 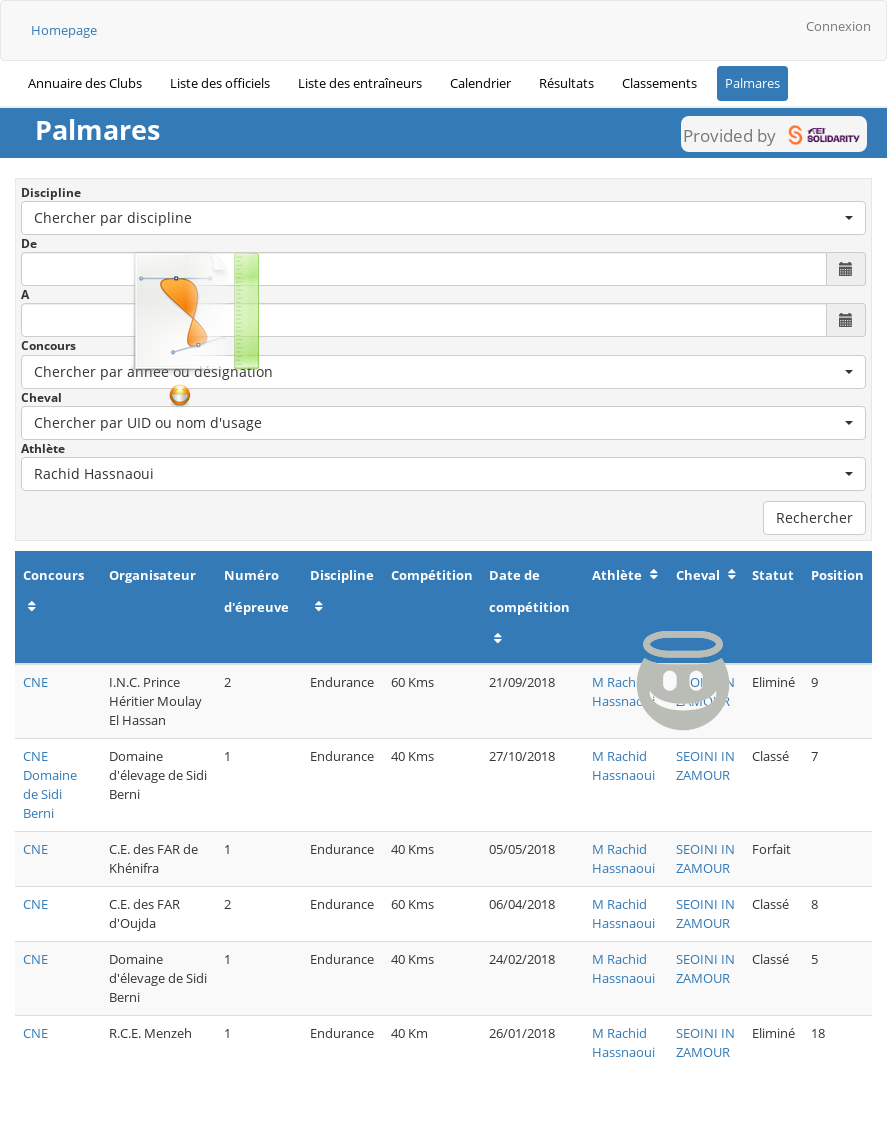 What do you see at coordinates (195, 311) in the screenshot?
I see `a vector drawing or illustration template file` at bounding box center [195, 311].